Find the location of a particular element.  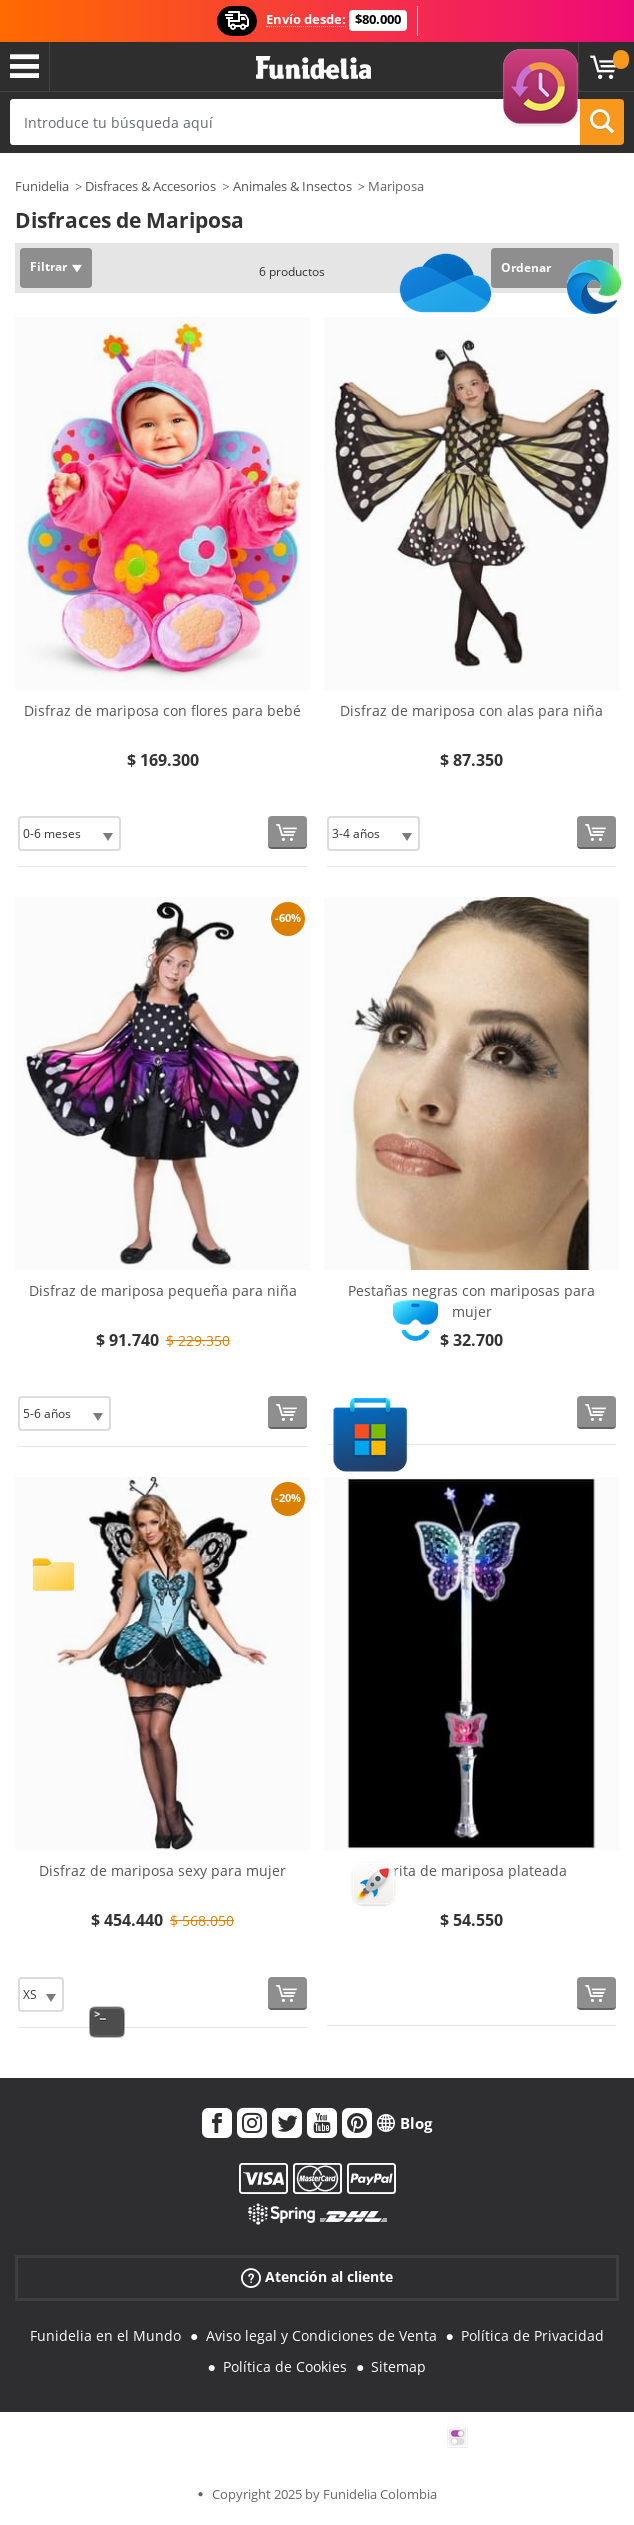

open a folder to view its contents is located at coordinates (53, 1575).